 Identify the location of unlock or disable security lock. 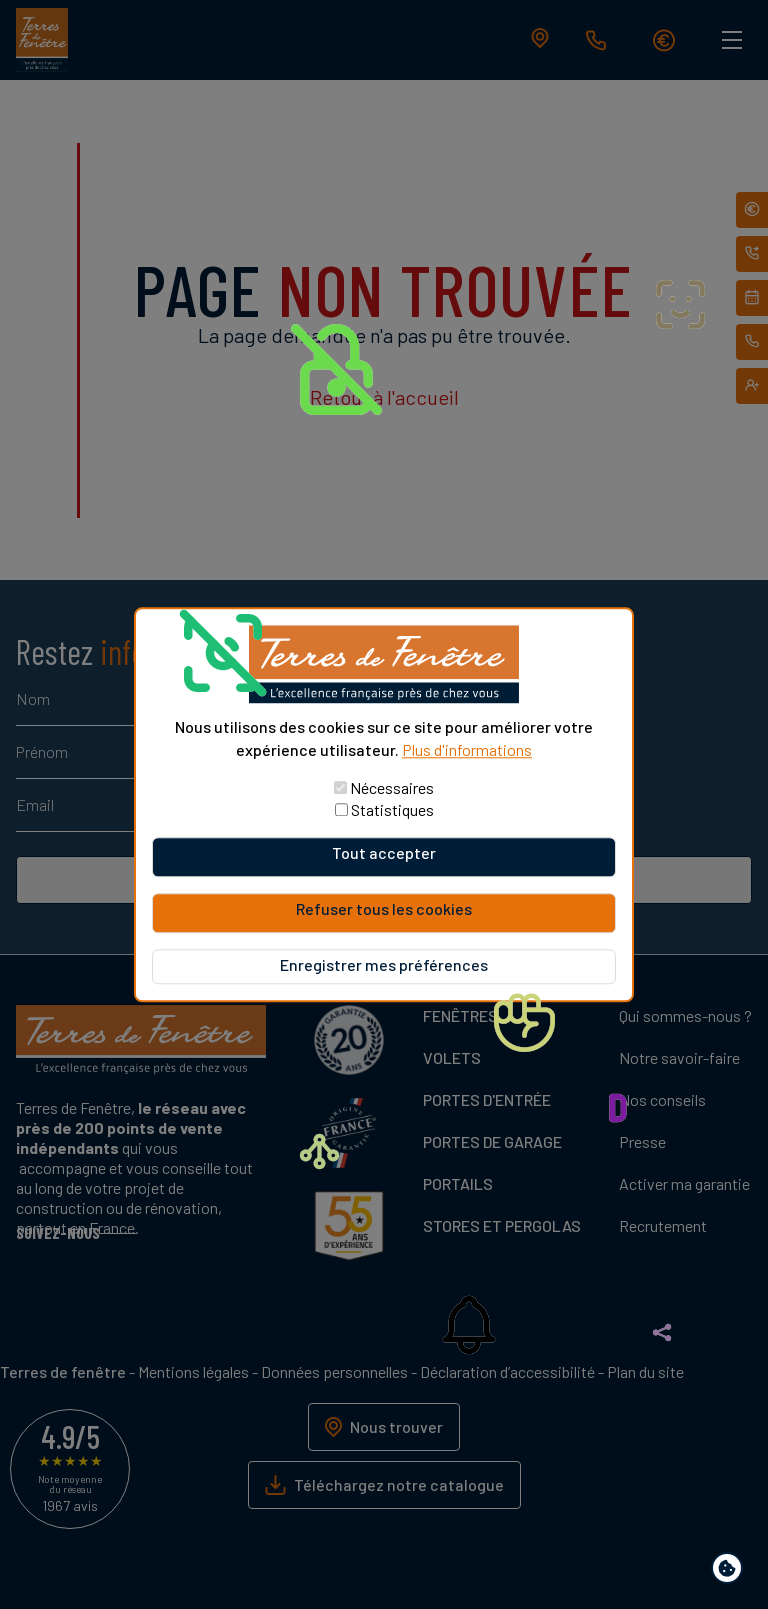
(336, 369).